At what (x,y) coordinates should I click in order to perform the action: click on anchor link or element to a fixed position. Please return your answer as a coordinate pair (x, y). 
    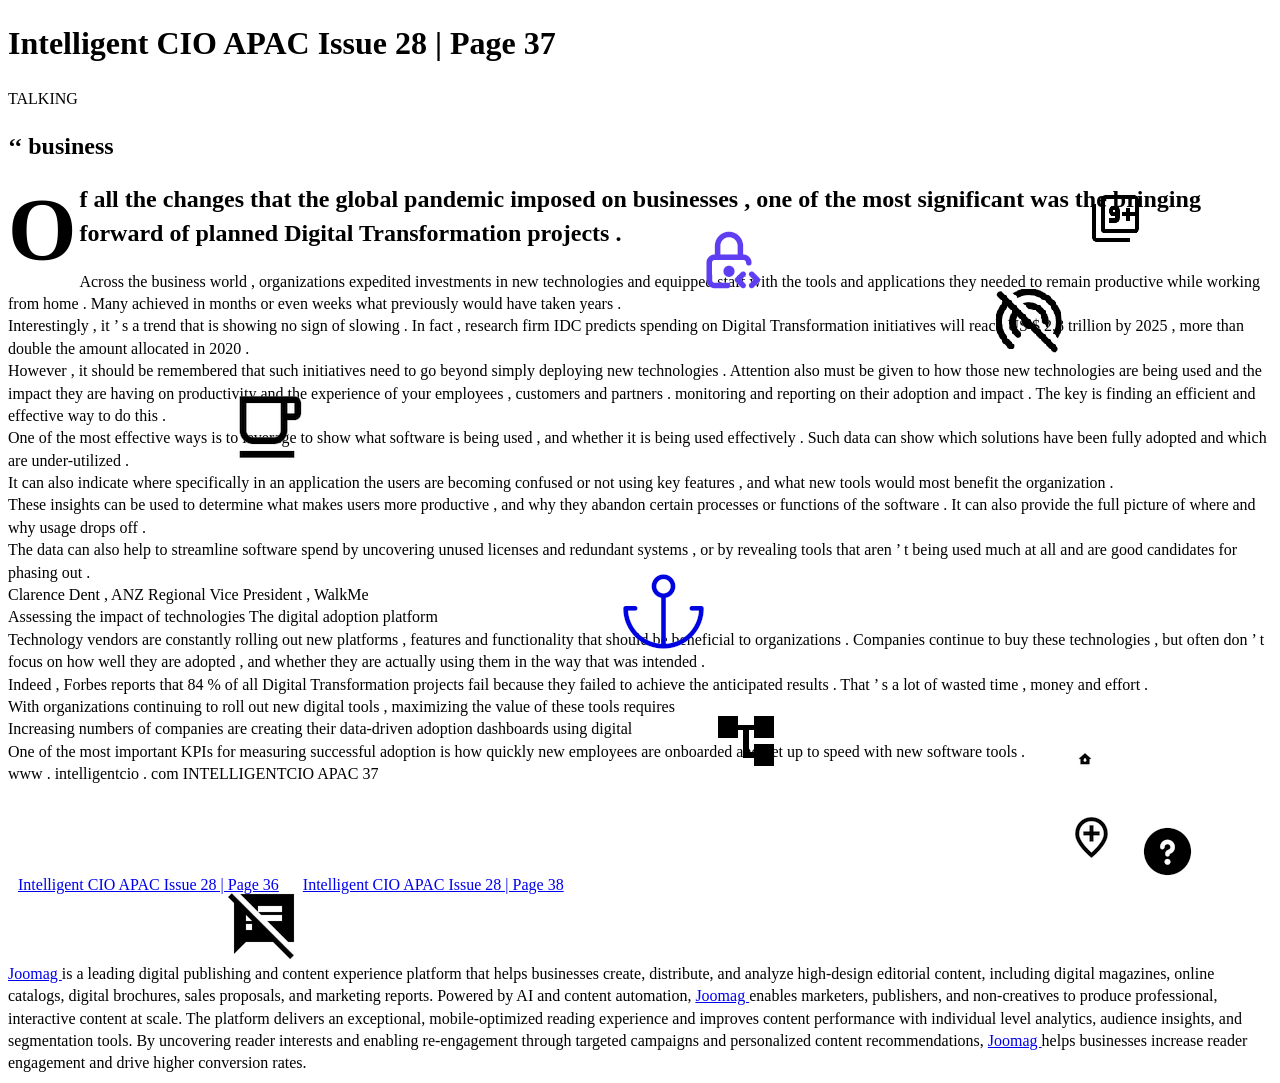
    Looking at the image, I should click on (663, 611).